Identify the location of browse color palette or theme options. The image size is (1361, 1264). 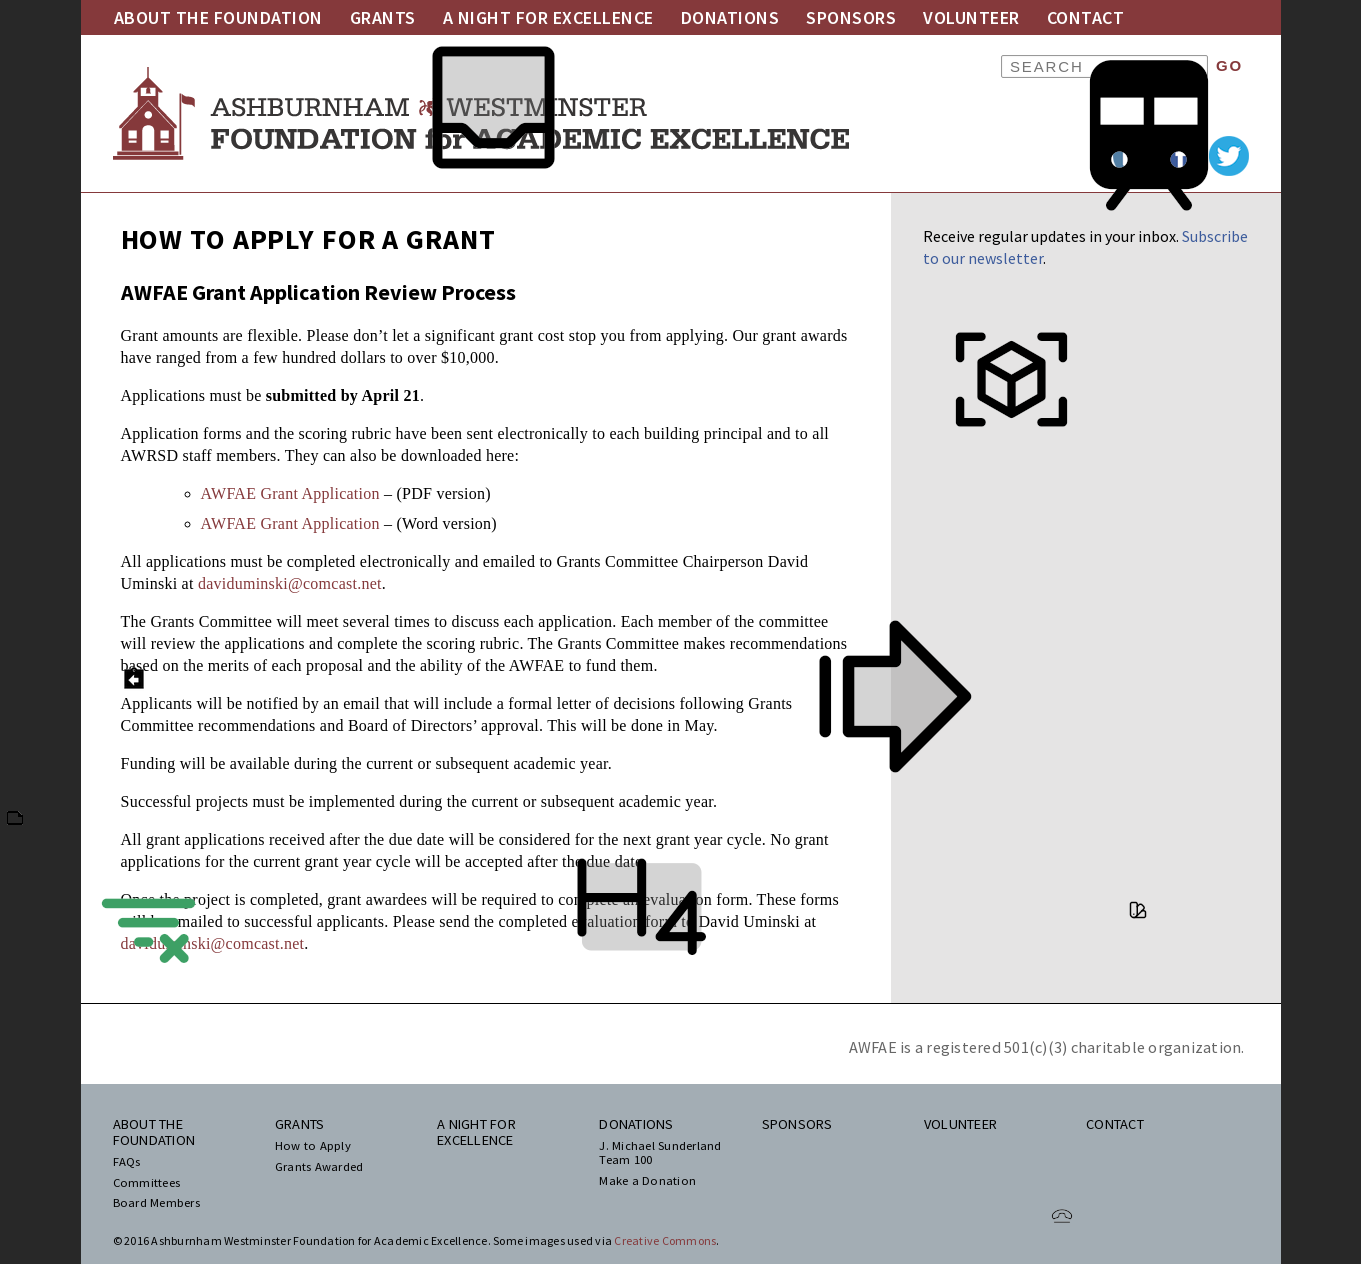
(1138, 910).